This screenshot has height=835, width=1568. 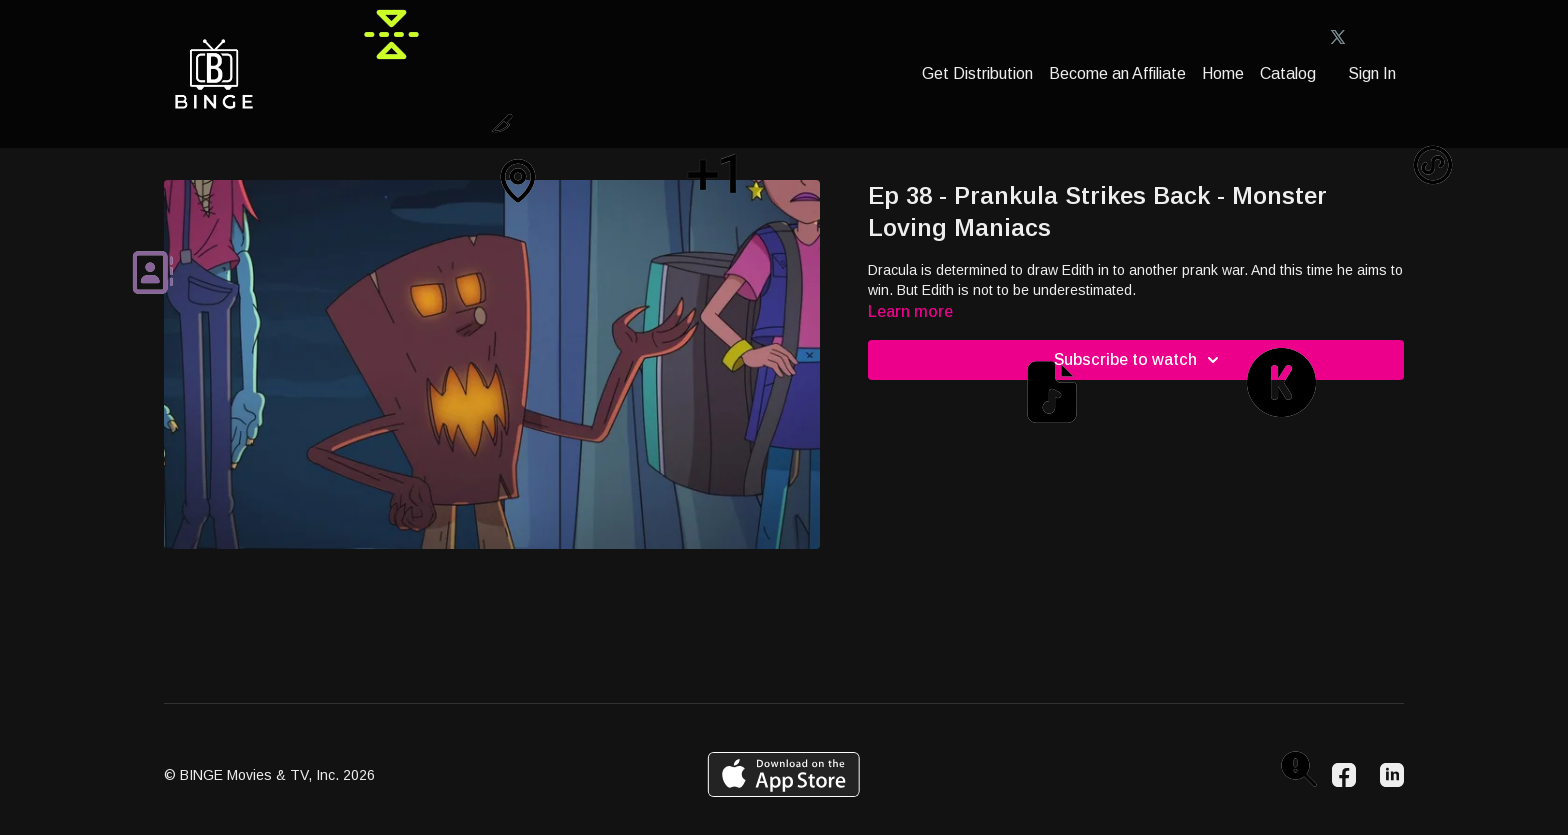 I want to click on increase exposure by one stop, so click(x=712, y=175).